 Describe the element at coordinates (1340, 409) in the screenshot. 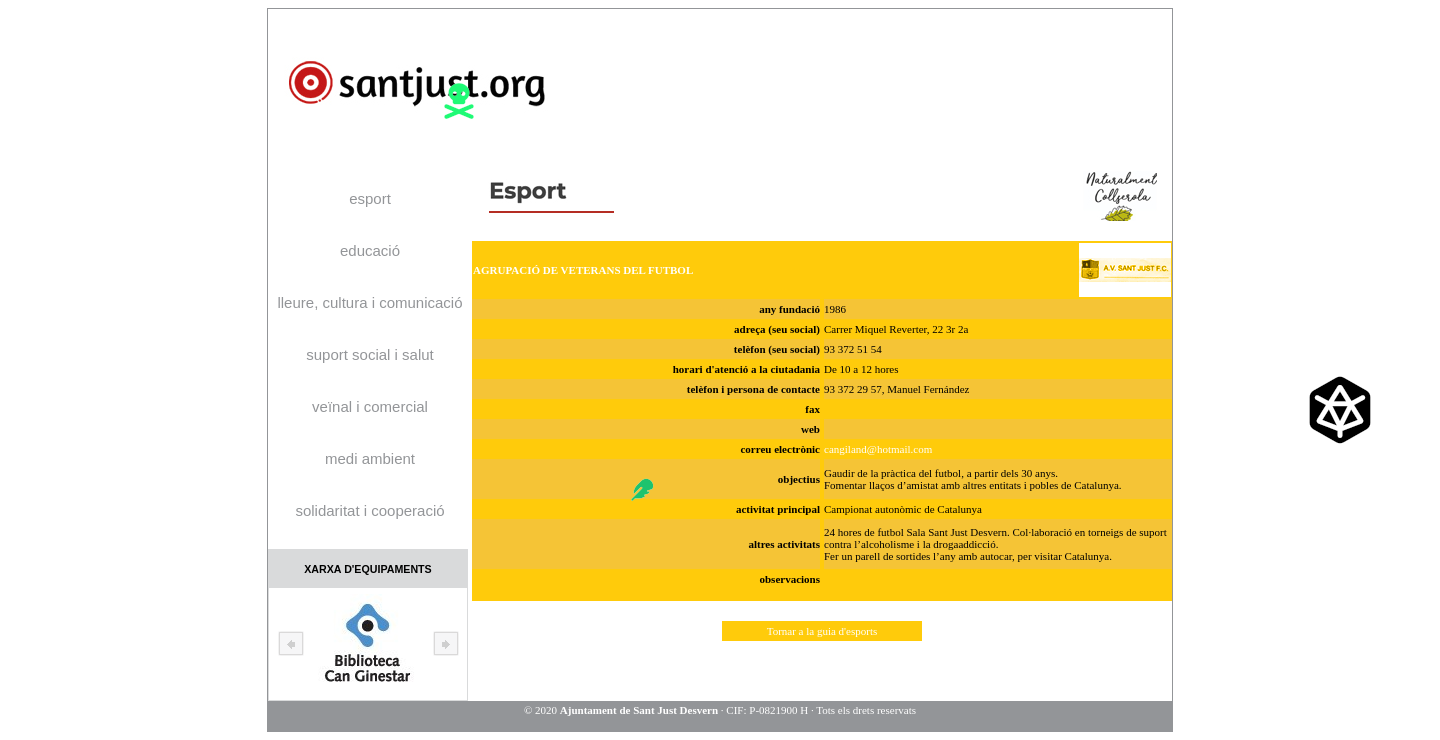

I see `access tabletop gaming or RPG features` at that location.